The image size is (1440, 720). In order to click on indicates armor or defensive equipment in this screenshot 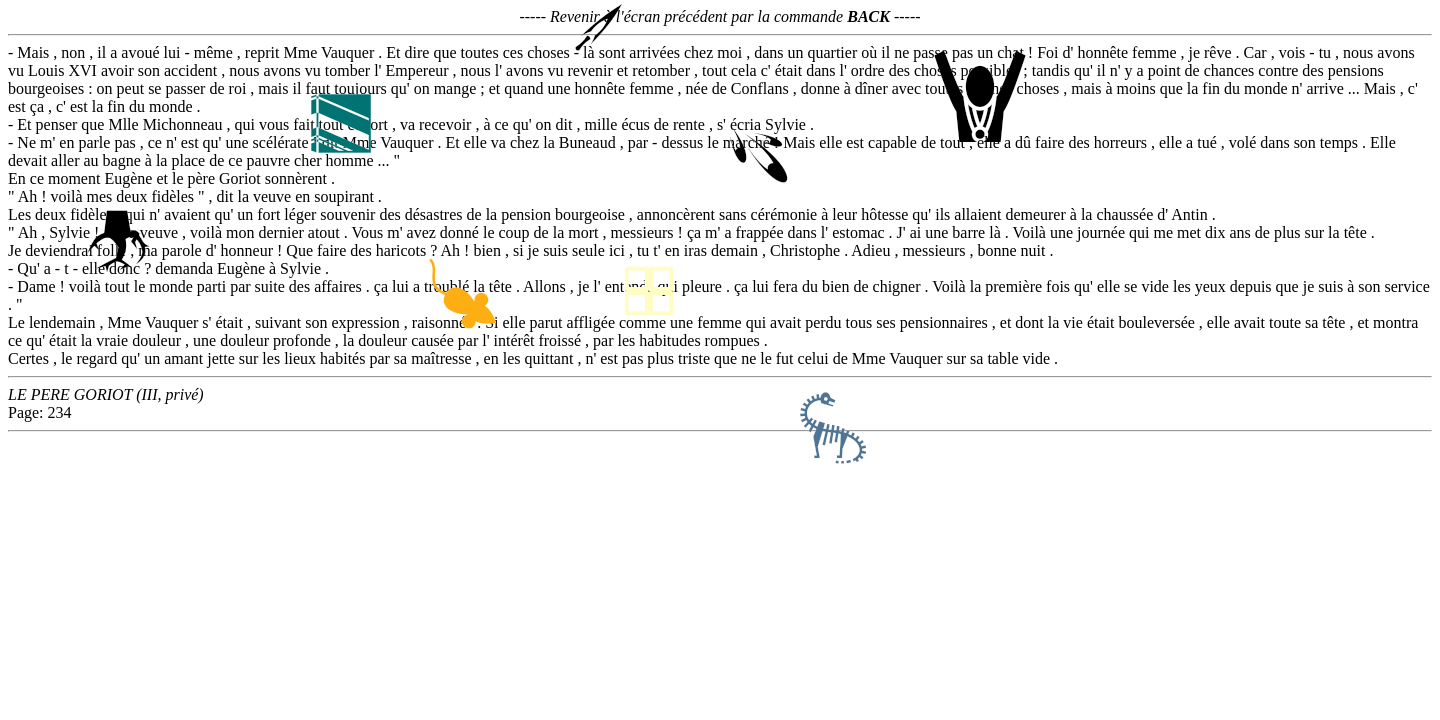, I will do `click(340, 123)`.